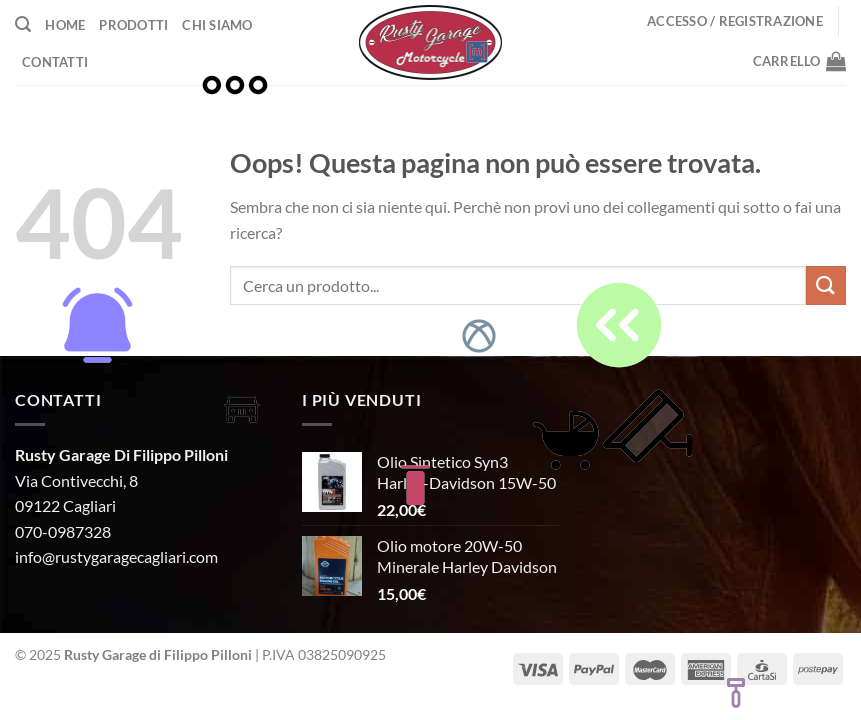 The width and height of the screenshot is (861, 720). Describe the element at coordinates (415, 484) in the screenshot. I see `align object to top edge` at that location.